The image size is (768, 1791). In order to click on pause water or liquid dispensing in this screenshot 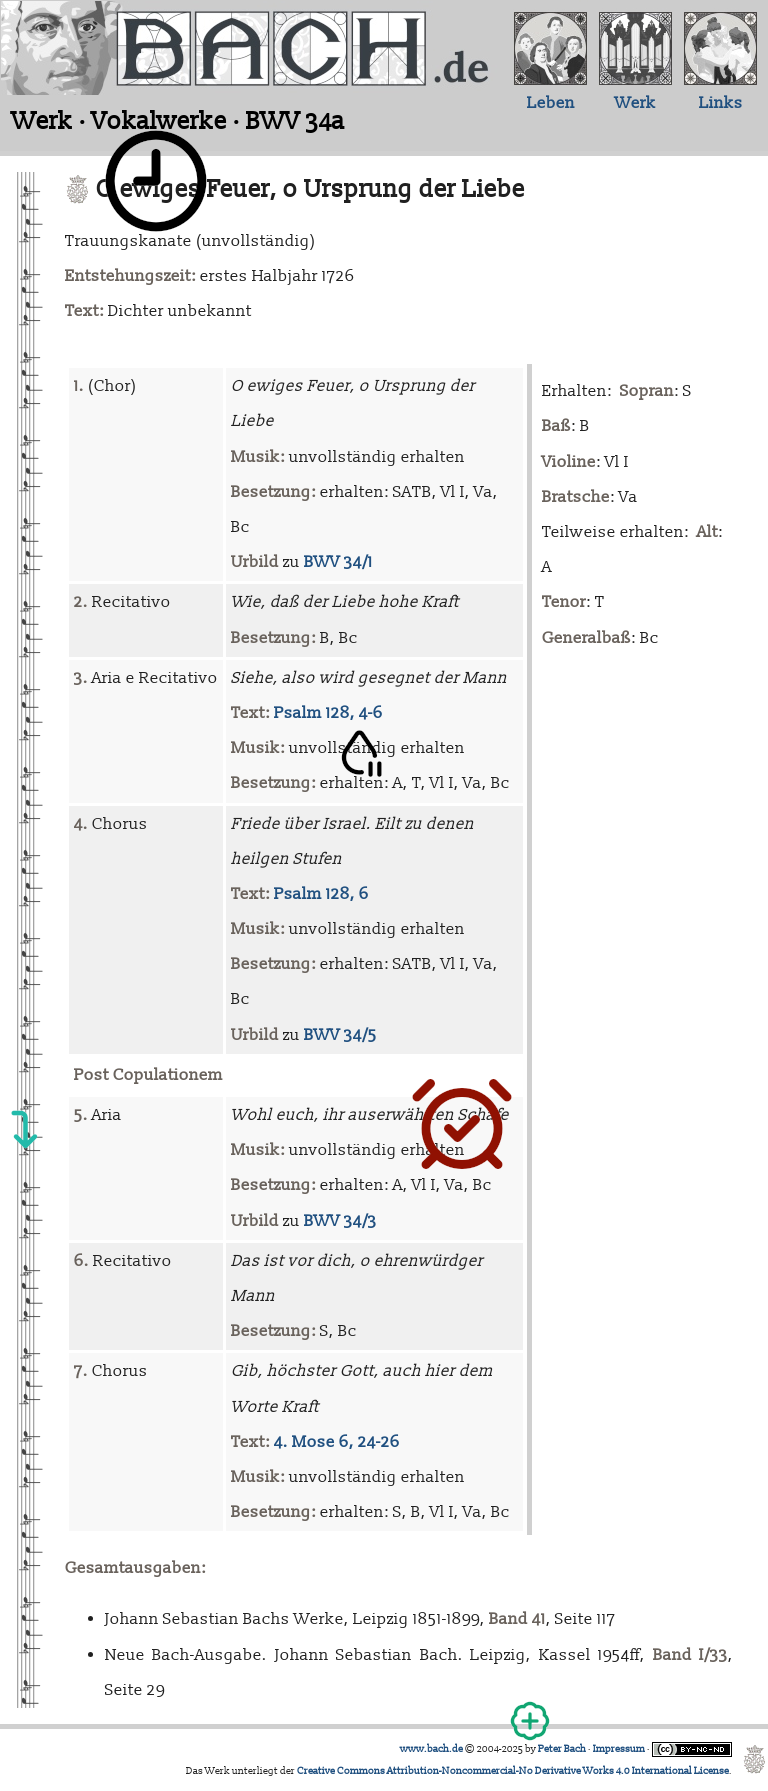, I will do `click(359, 752)`.